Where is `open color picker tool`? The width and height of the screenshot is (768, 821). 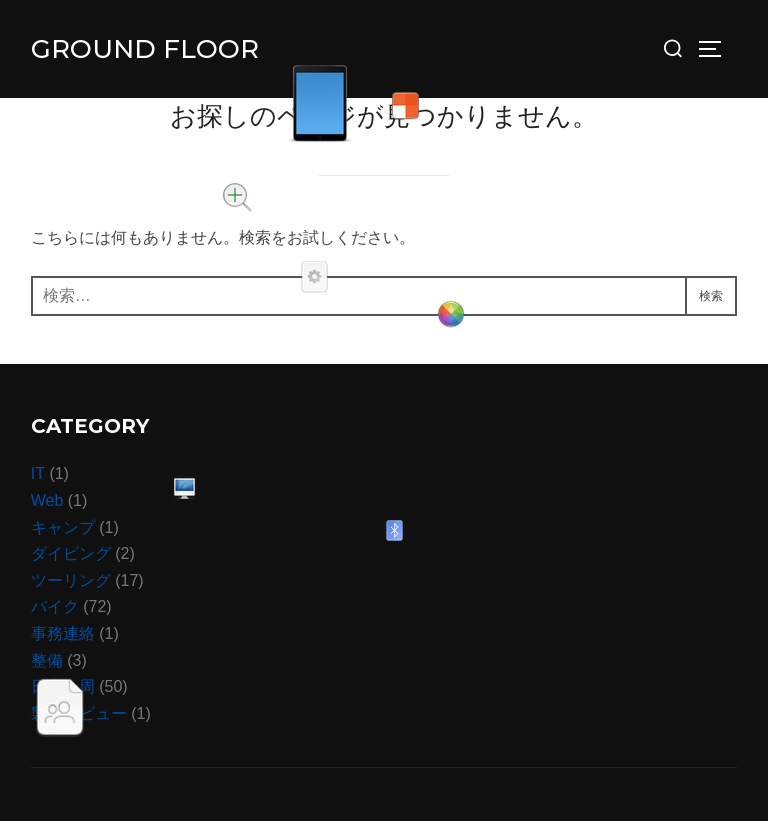 open color picker tool is located at coordinates (451, 314).